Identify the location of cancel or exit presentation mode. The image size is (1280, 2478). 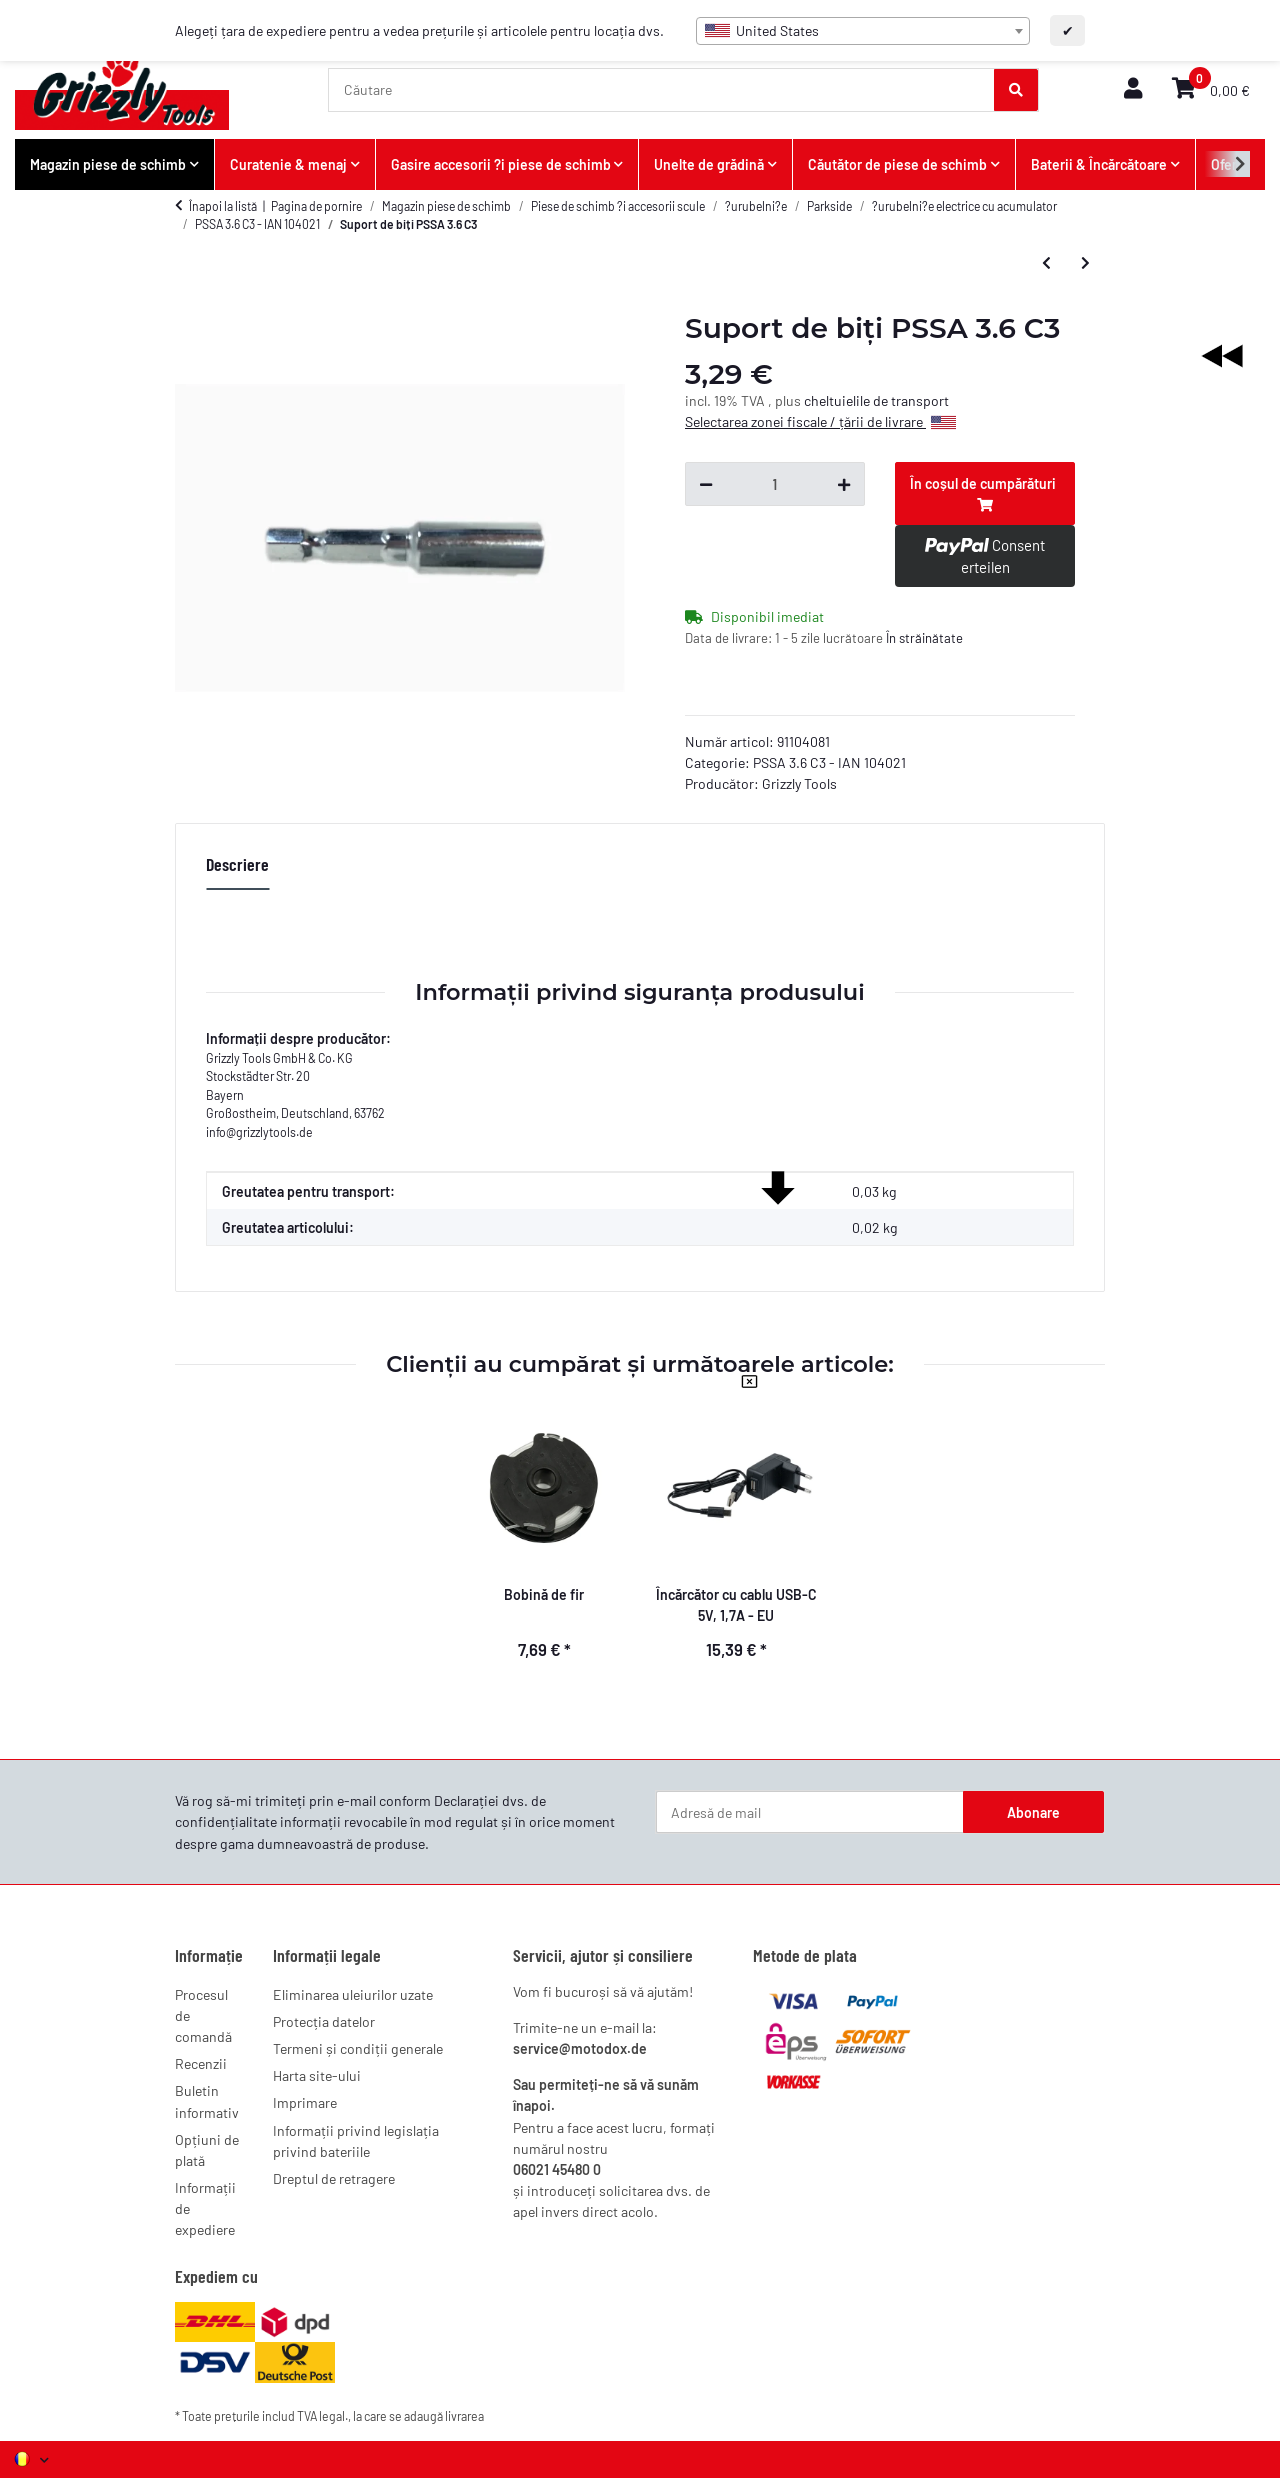
(749, 1381).